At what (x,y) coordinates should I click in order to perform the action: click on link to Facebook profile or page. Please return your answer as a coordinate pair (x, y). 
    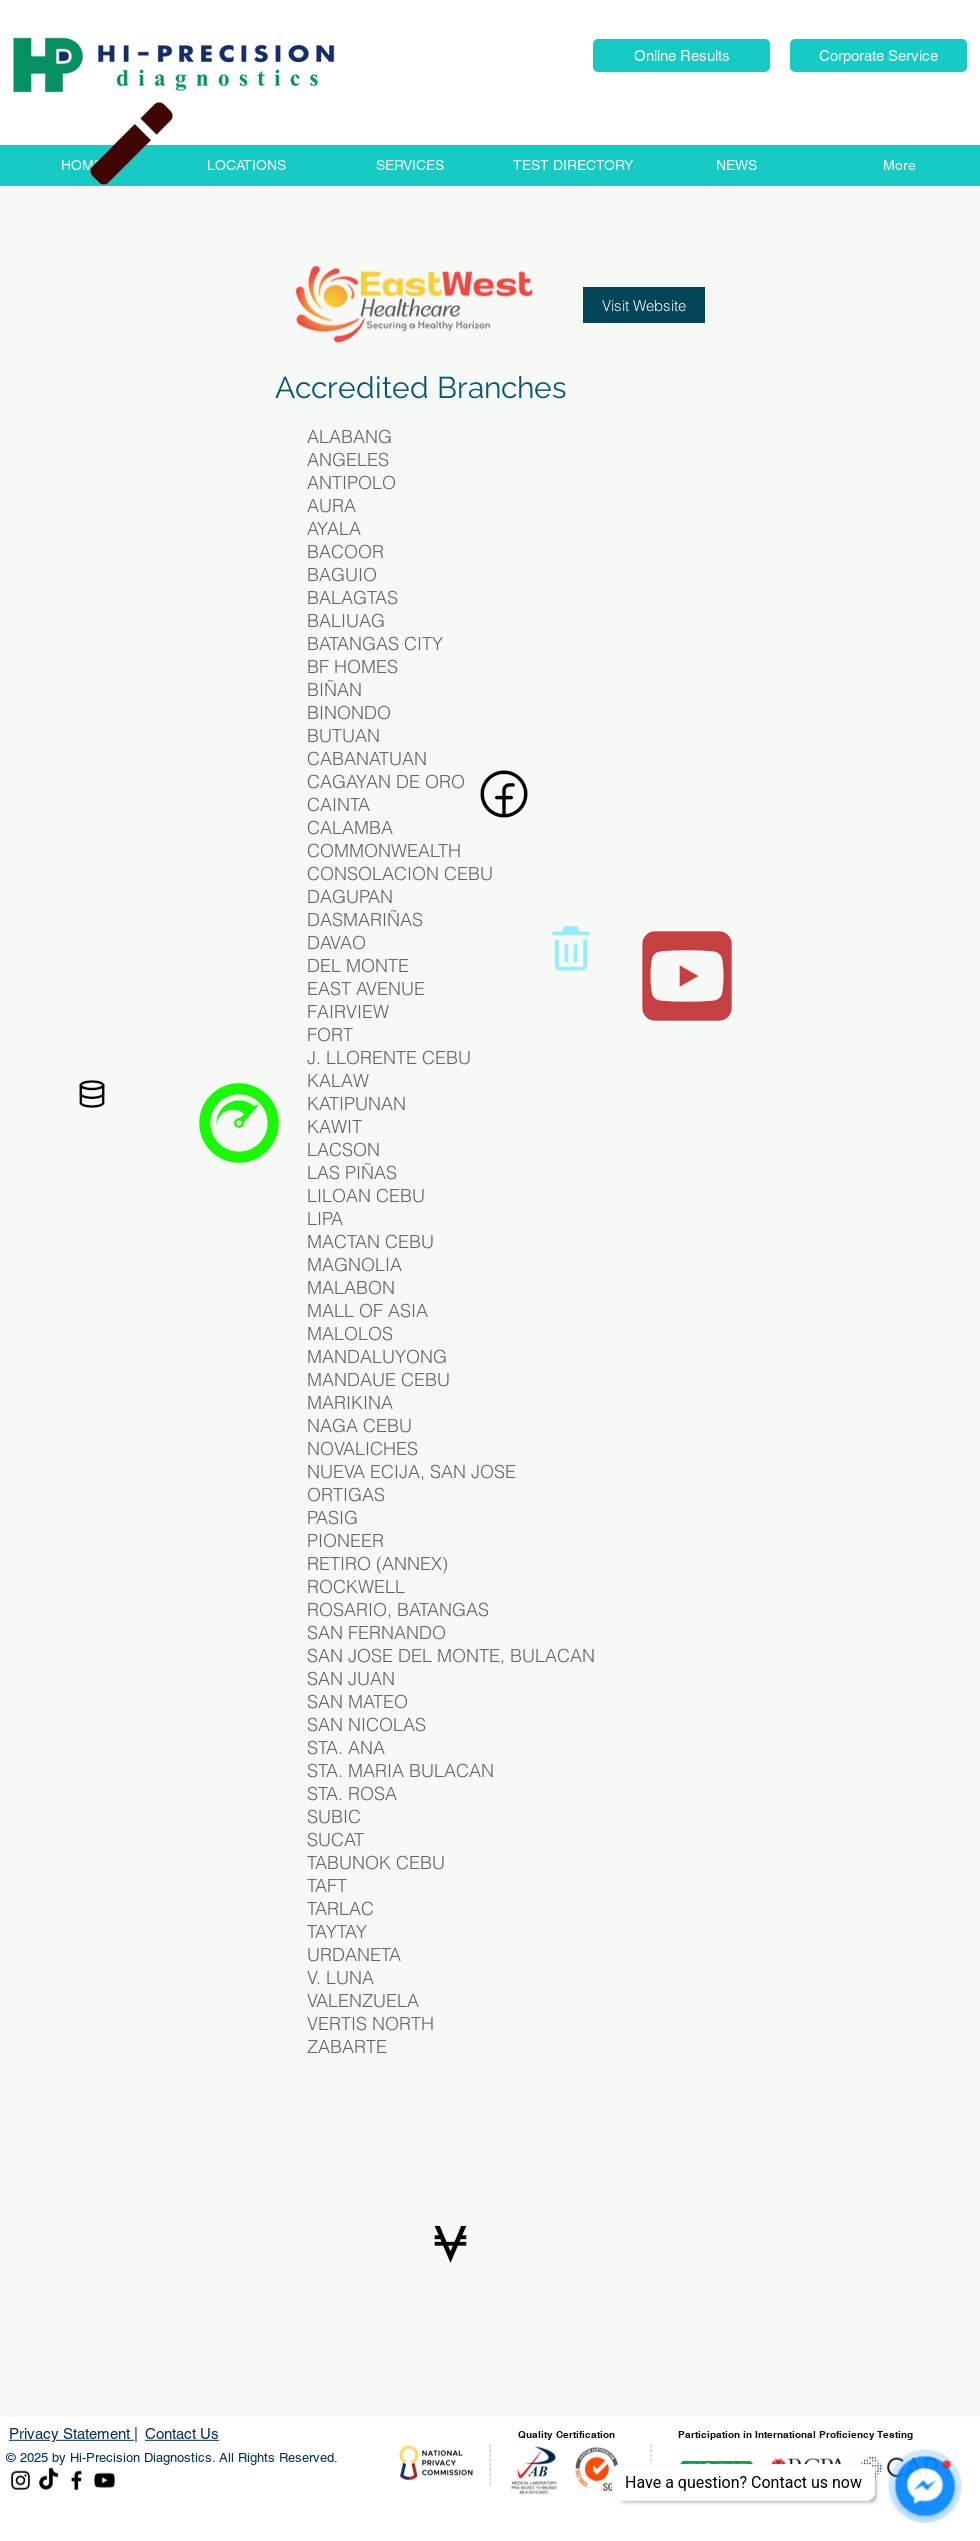
    Looking at the image, I should click on (504, 794).